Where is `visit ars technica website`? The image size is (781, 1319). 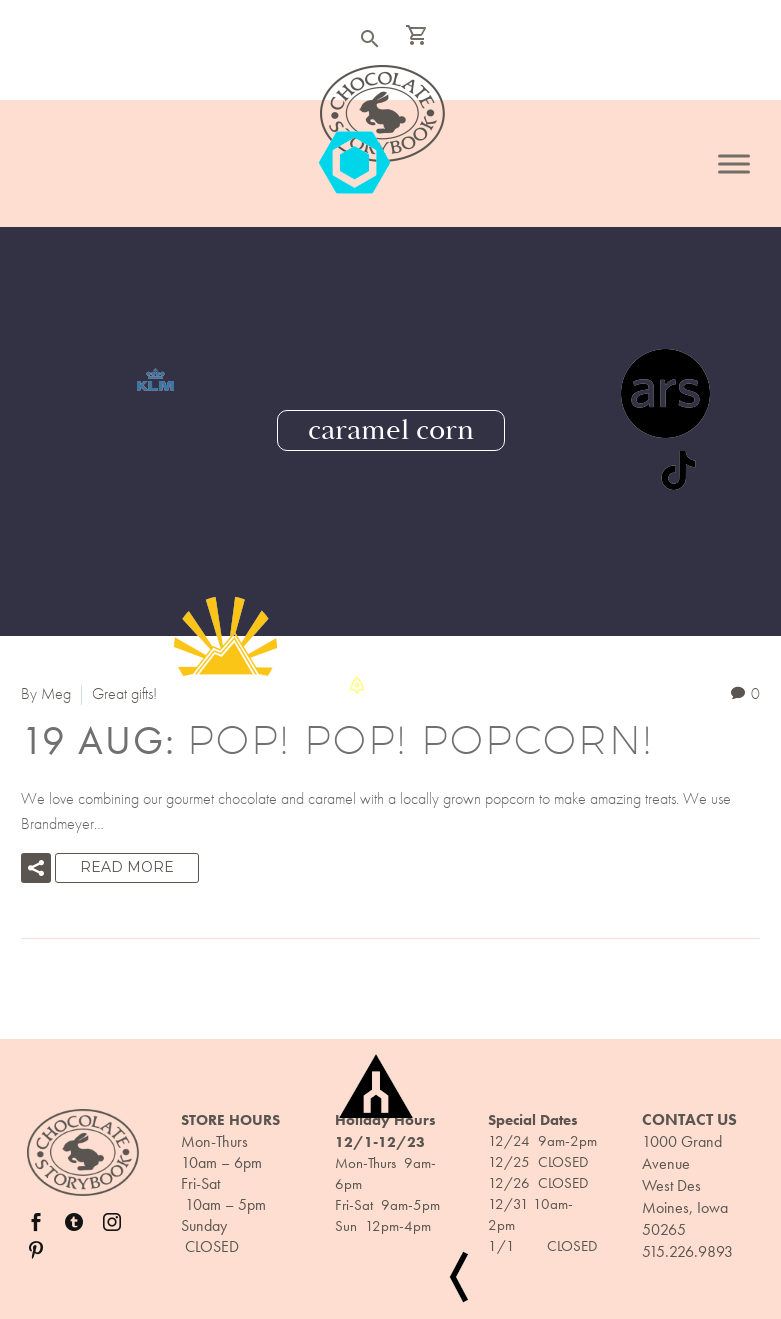
visit ars technica website is located at coordinates (665, 393).